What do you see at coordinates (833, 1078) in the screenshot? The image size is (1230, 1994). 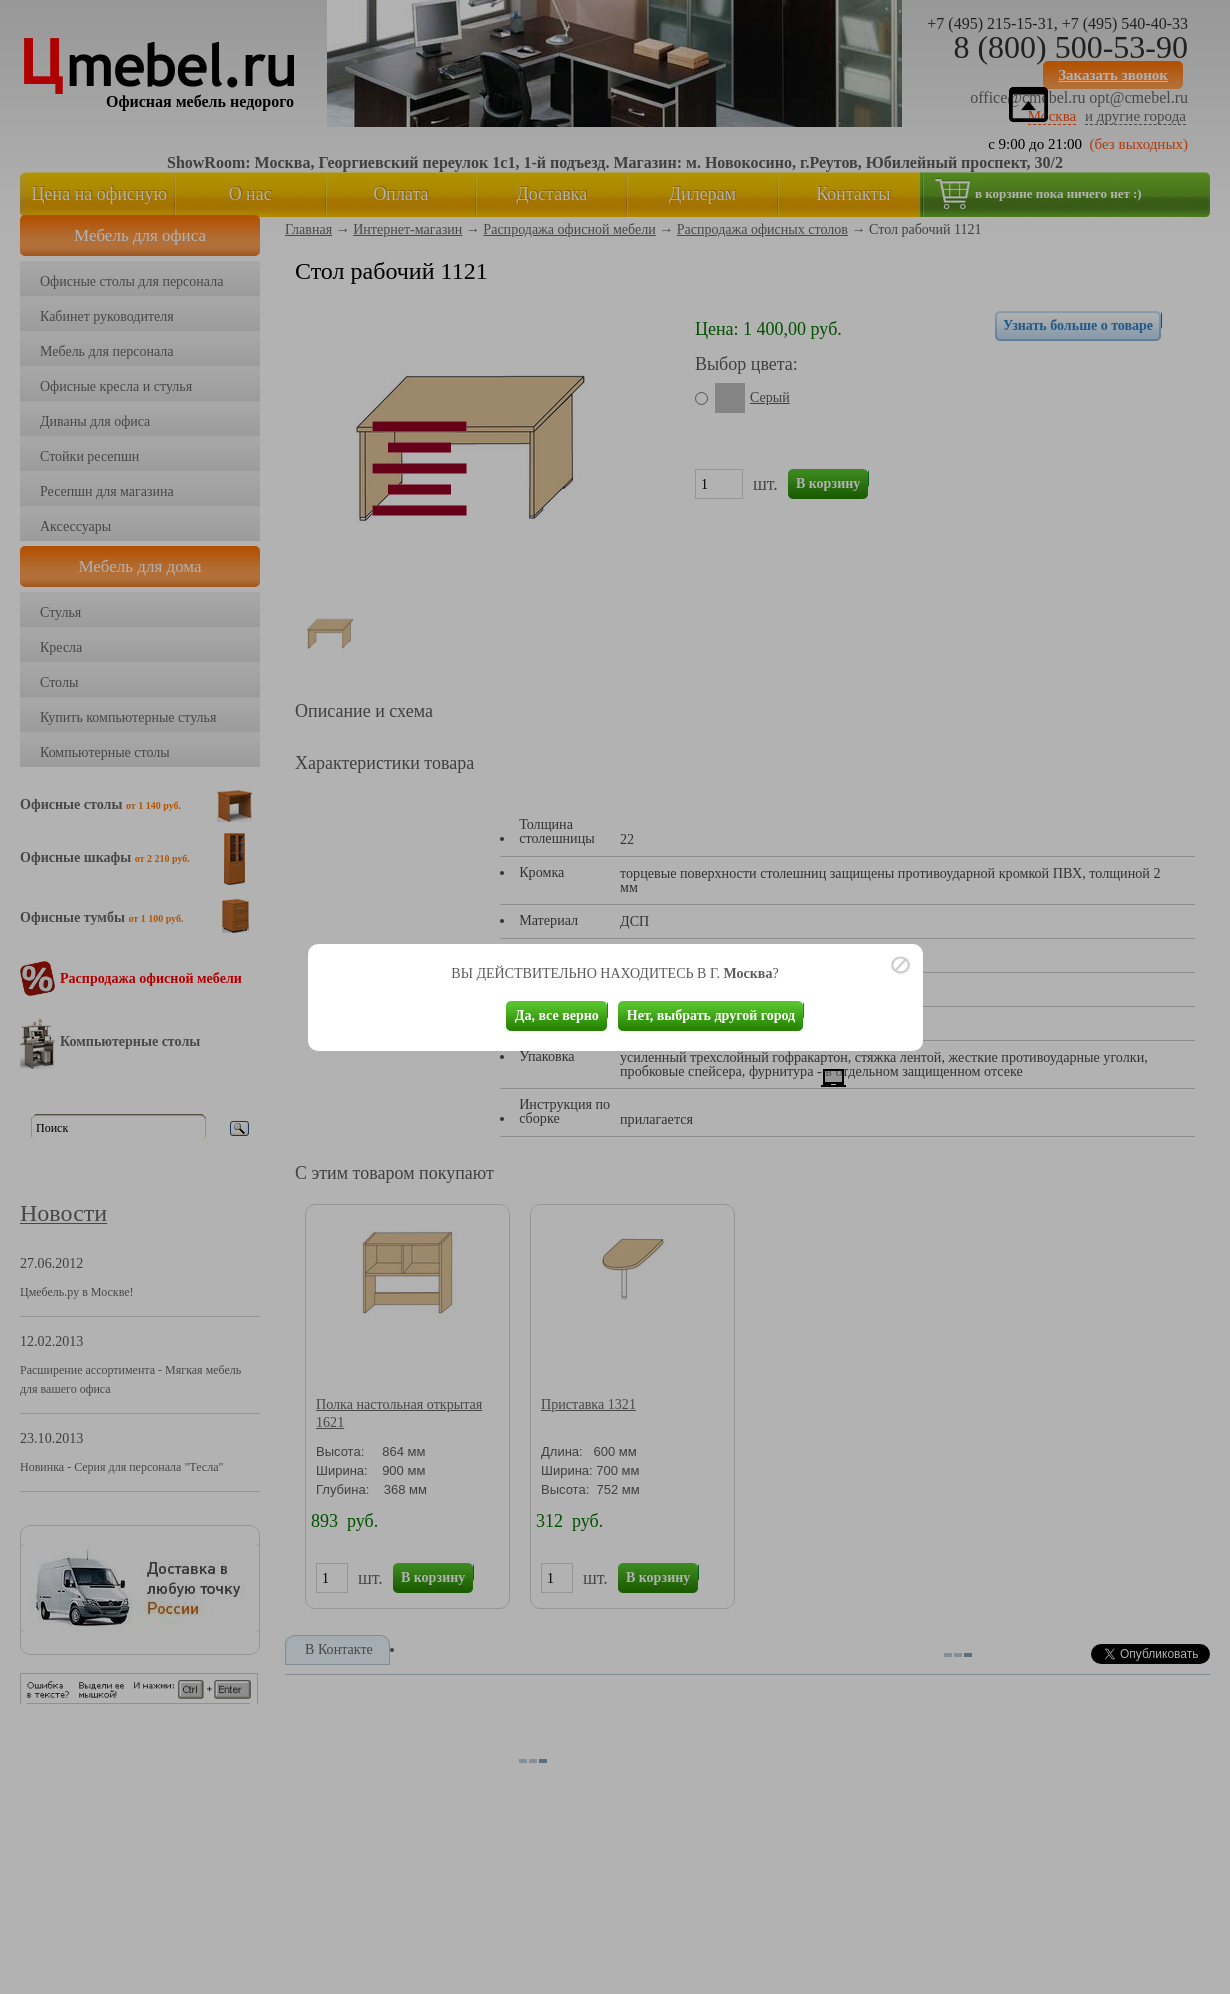 I see `access chromebook or laptop settings` at bounding box center [833, 1078].